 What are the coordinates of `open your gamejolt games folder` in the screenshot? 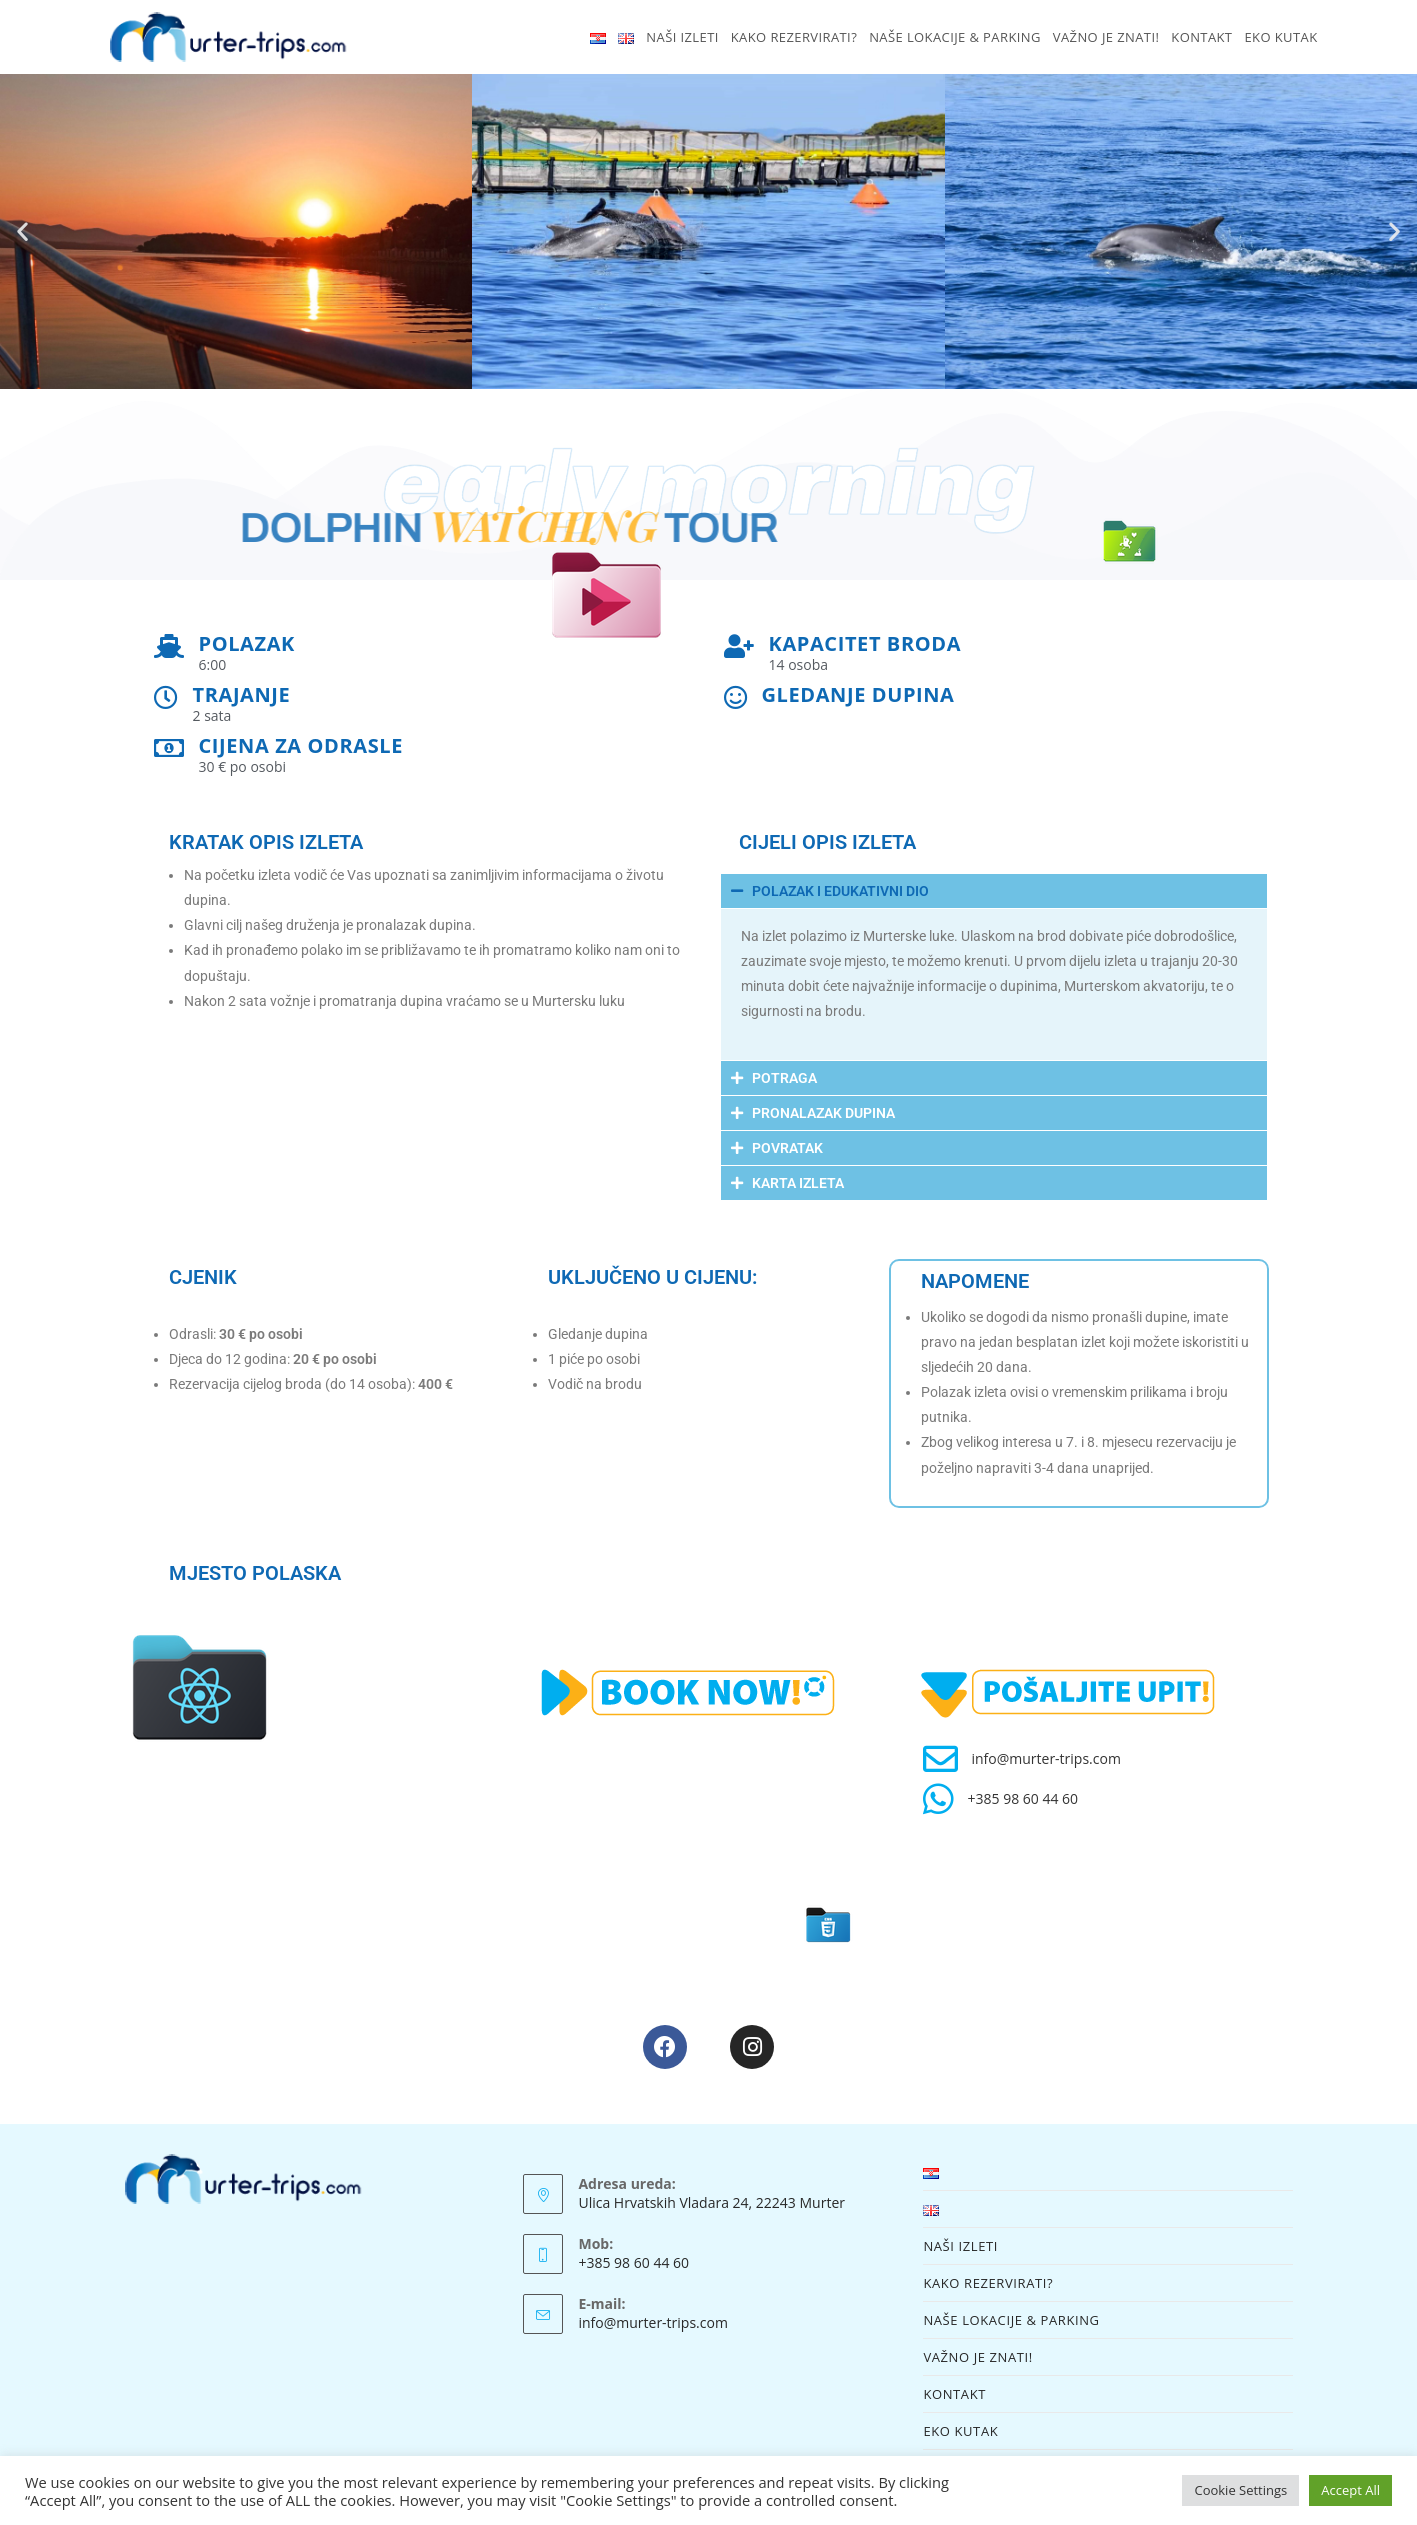 It's located at (1129, 542).